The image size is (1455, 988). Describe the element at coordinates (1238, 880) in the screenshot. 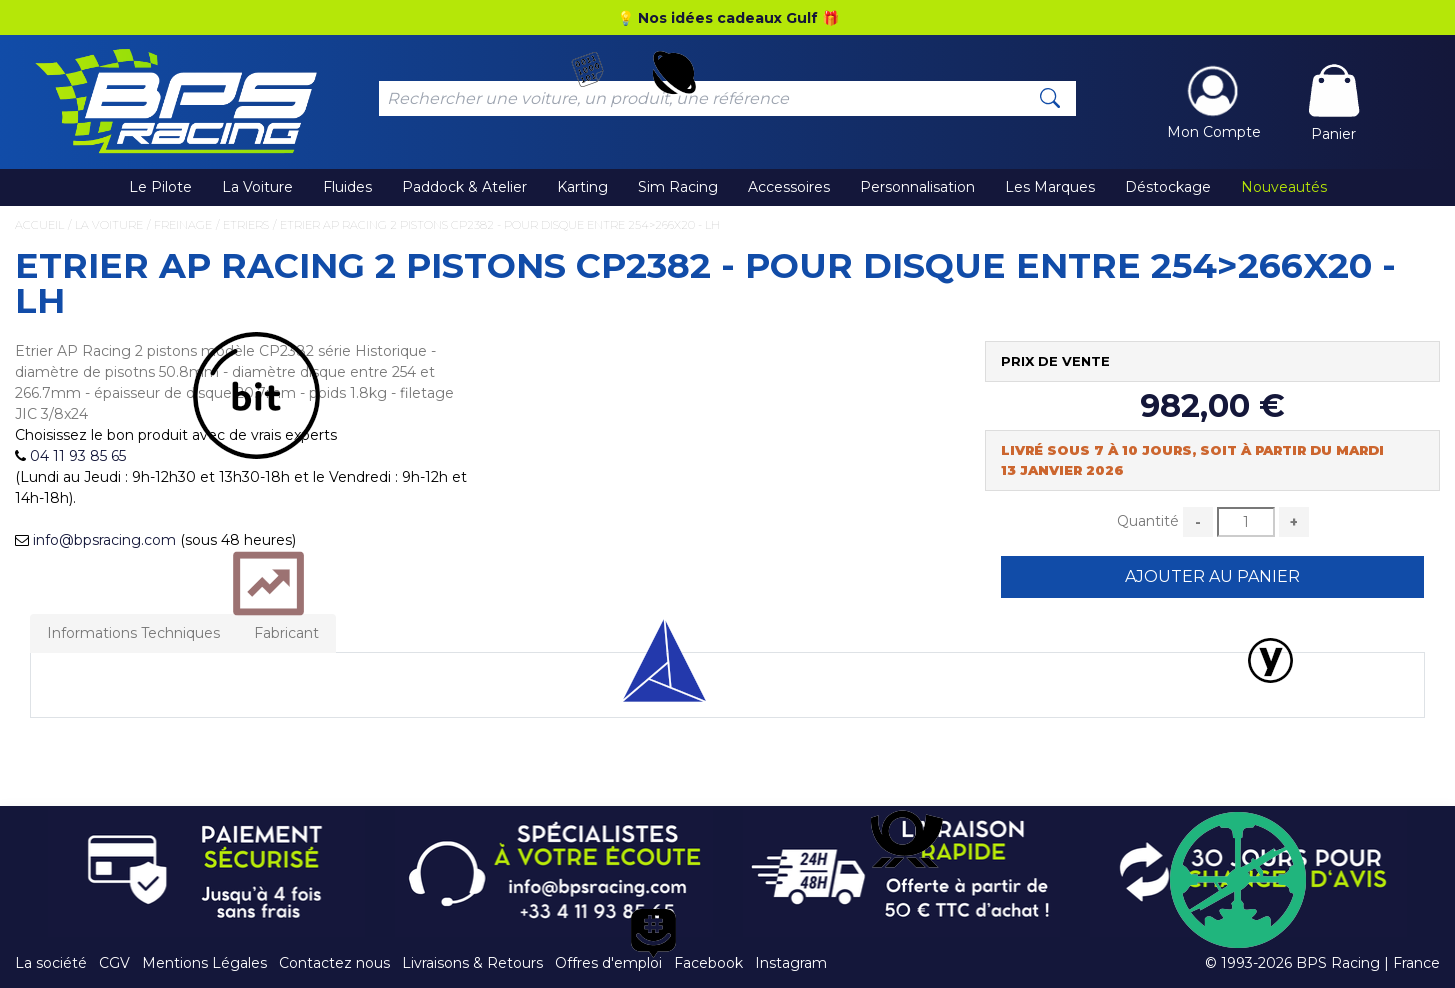

I see `open Roam Research app` at that location.